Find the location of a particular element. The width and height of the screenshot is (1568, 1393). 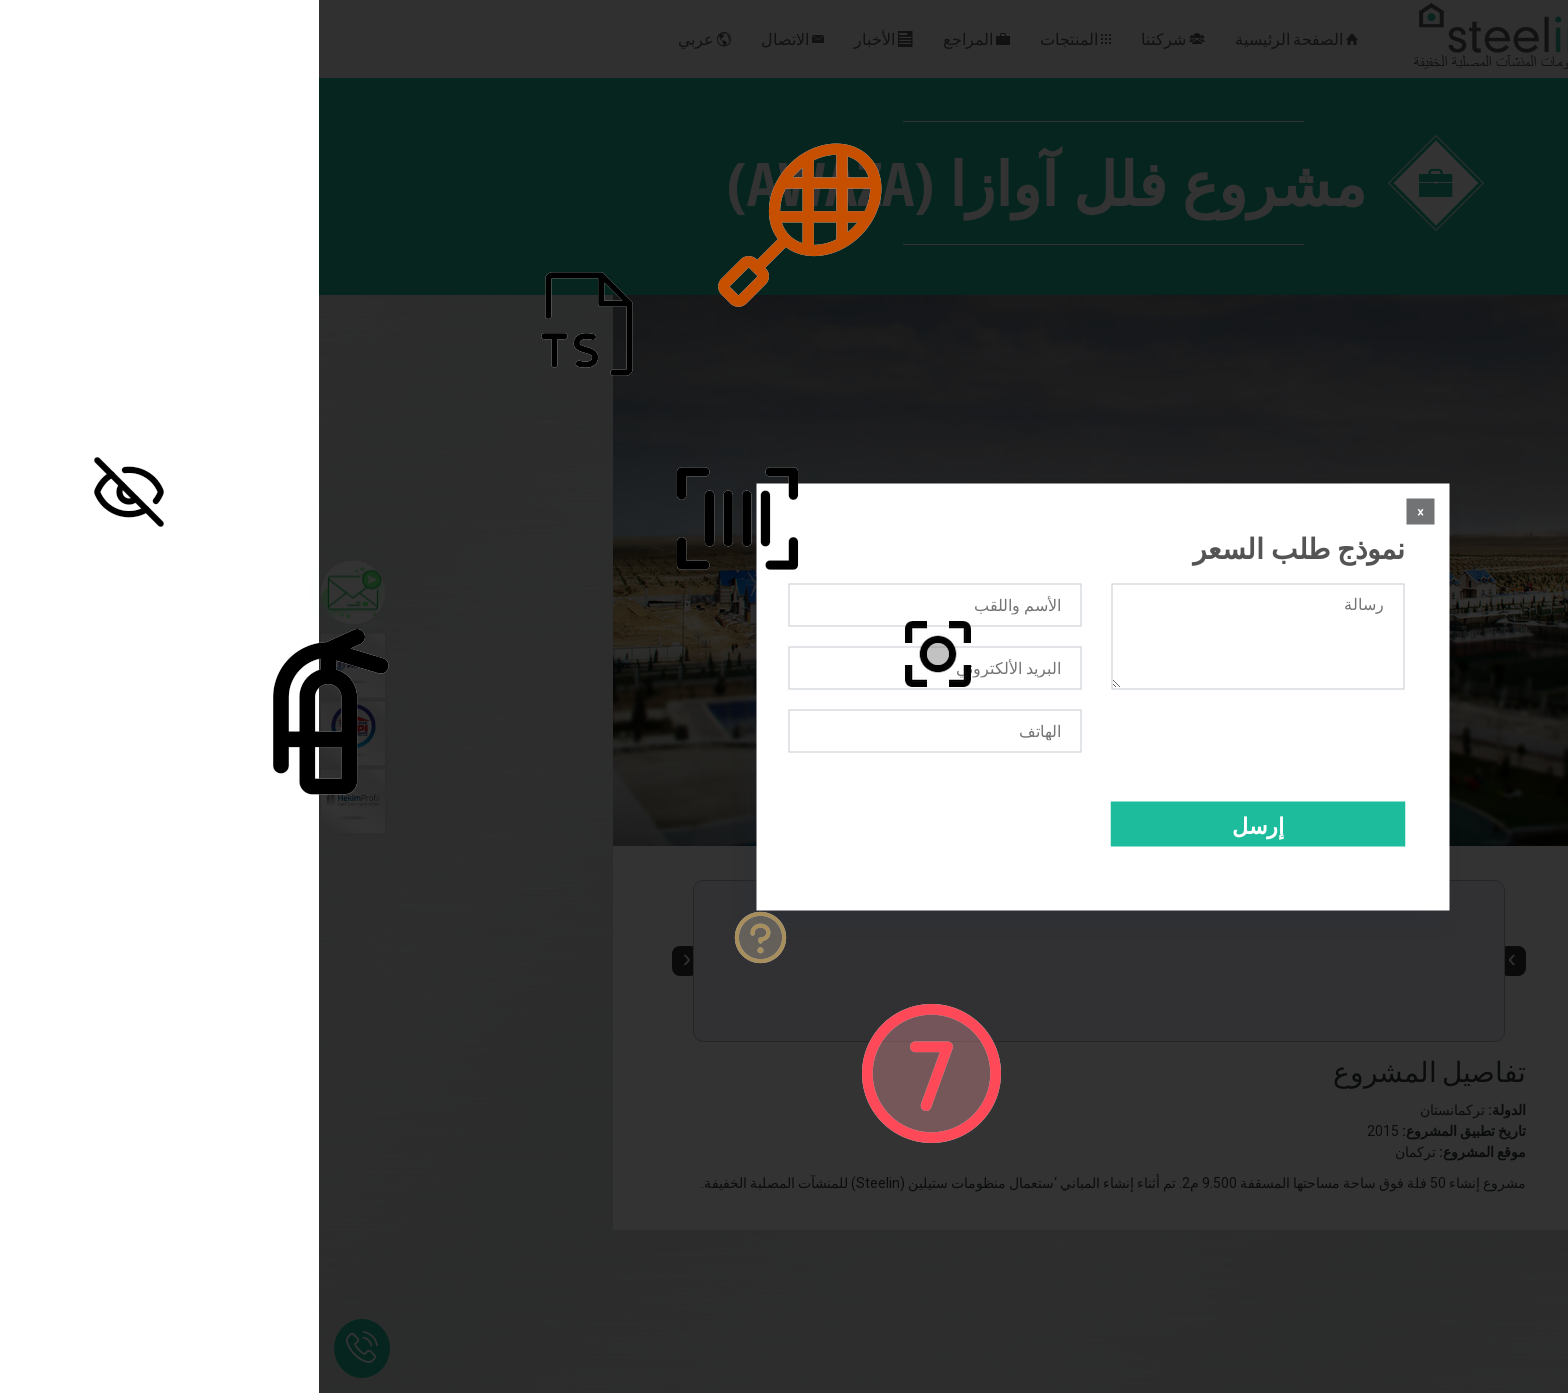

center focus point for camera or image capture is located at coordinates (938, 654).